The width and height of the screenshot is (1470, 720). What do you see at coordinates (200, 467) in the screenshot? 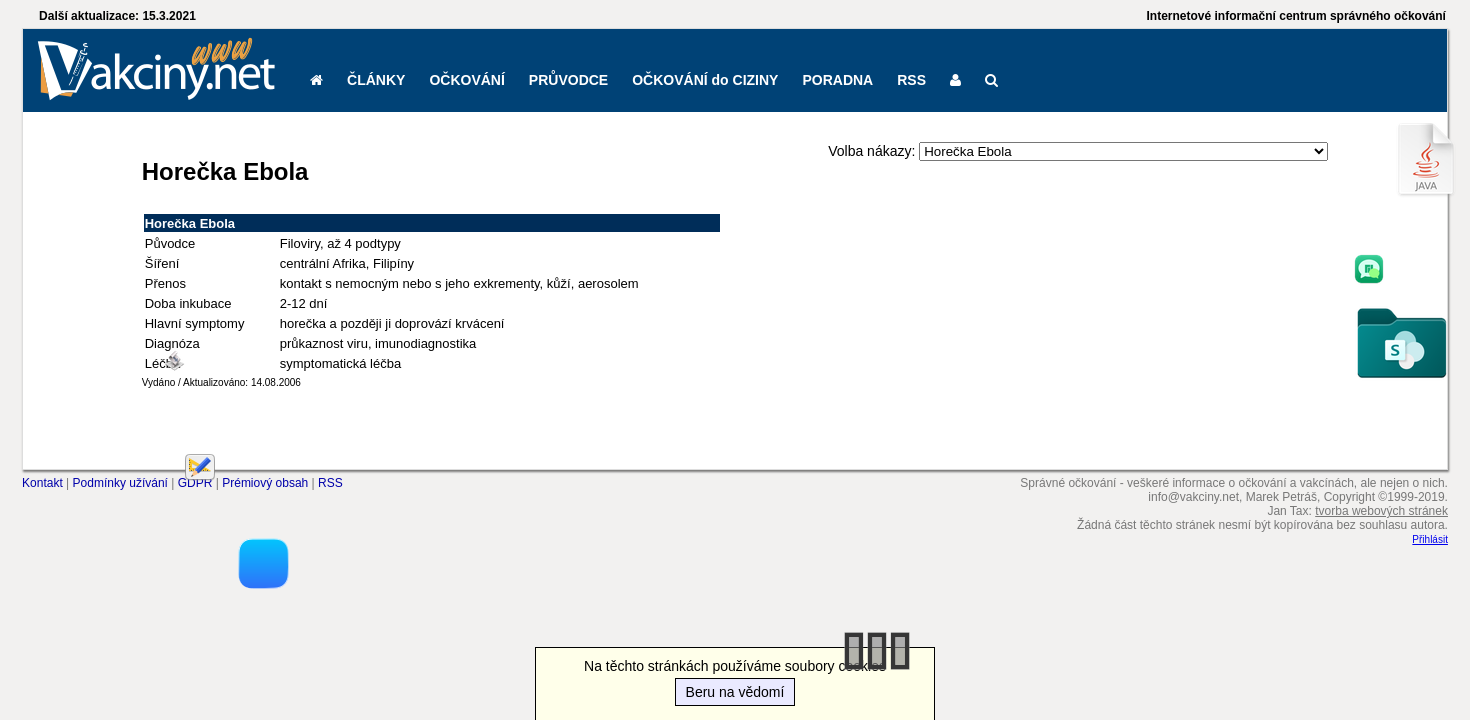
I see `access utility and accessory applications` at bounding box center [200, 467].